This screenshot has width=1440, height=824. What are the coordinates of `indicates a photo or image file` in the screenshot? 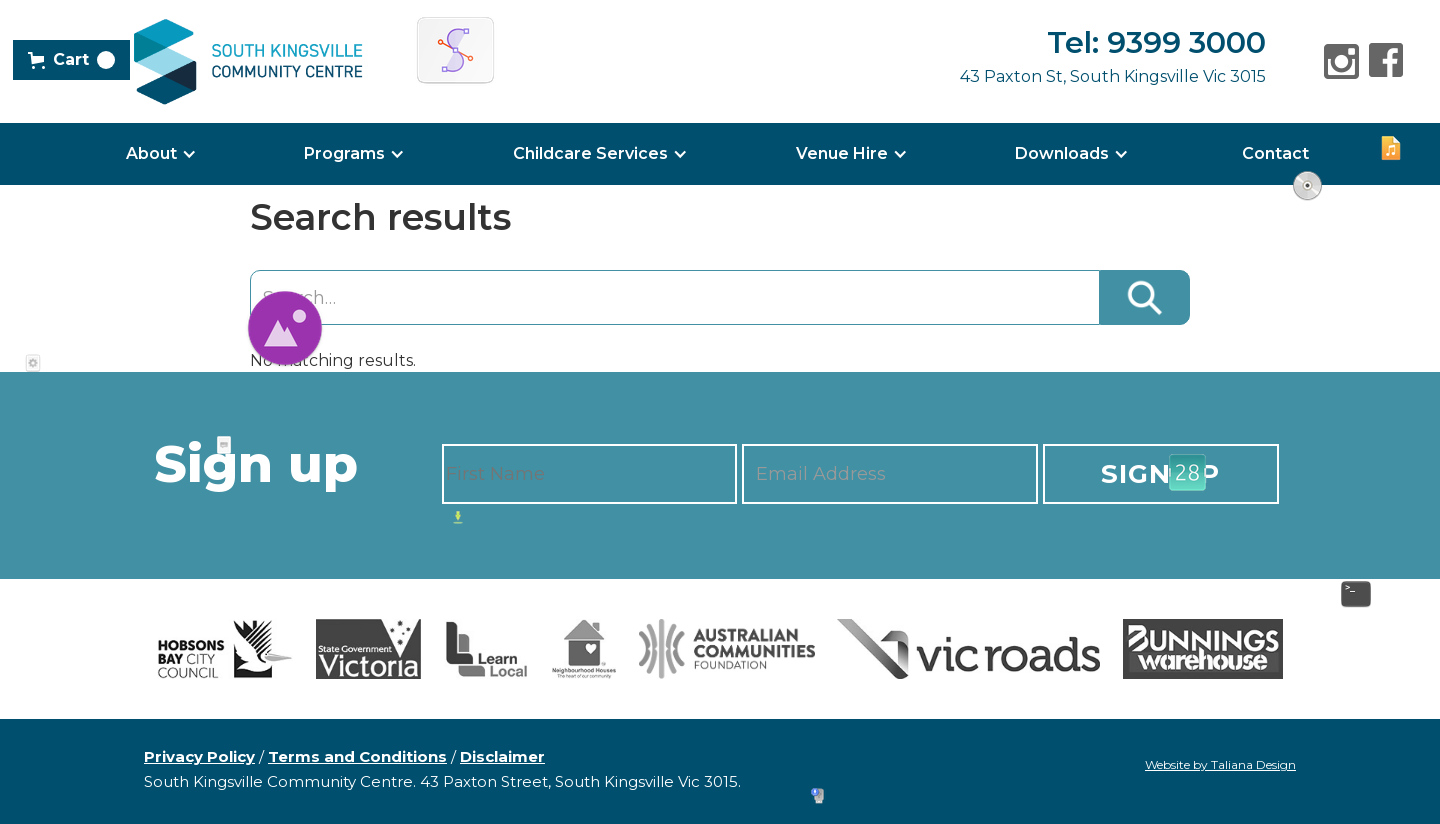 It's located at (285, 328).